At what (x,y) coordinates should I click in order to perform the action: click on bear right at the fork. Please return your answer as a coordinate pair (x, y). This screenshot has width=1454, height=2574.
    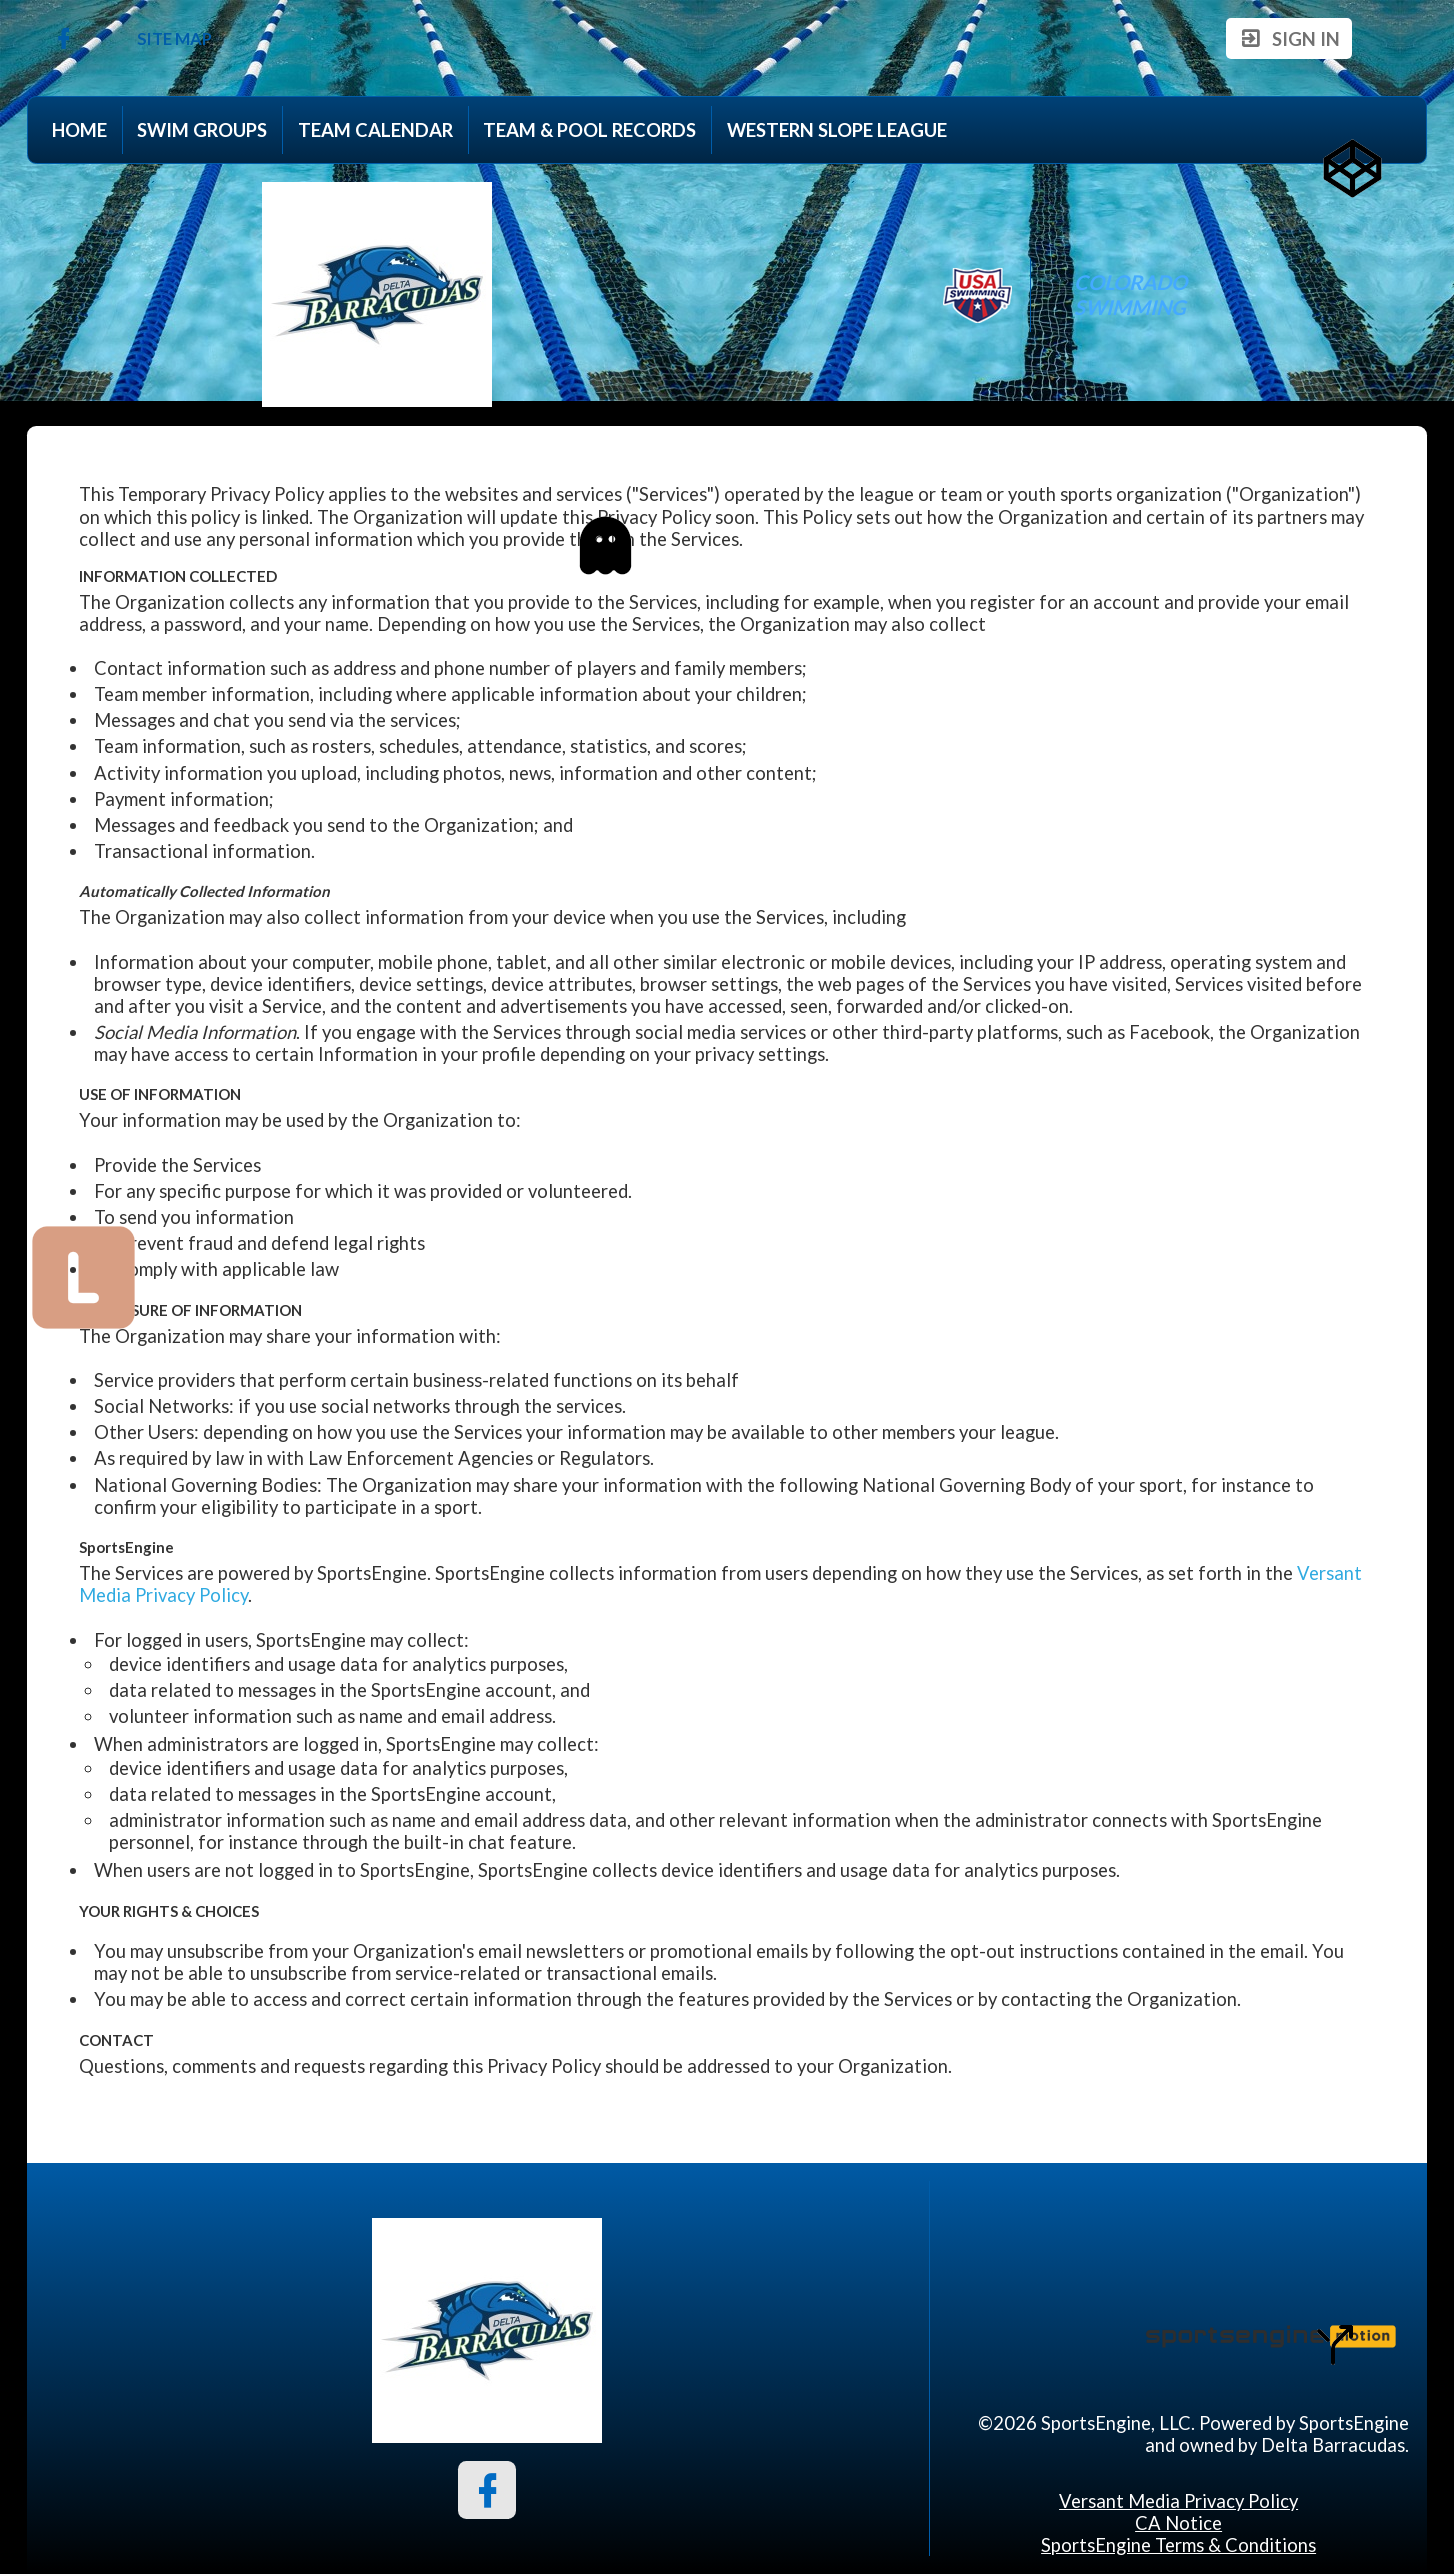
    Looking at the image, I should click on (1335, 2345).